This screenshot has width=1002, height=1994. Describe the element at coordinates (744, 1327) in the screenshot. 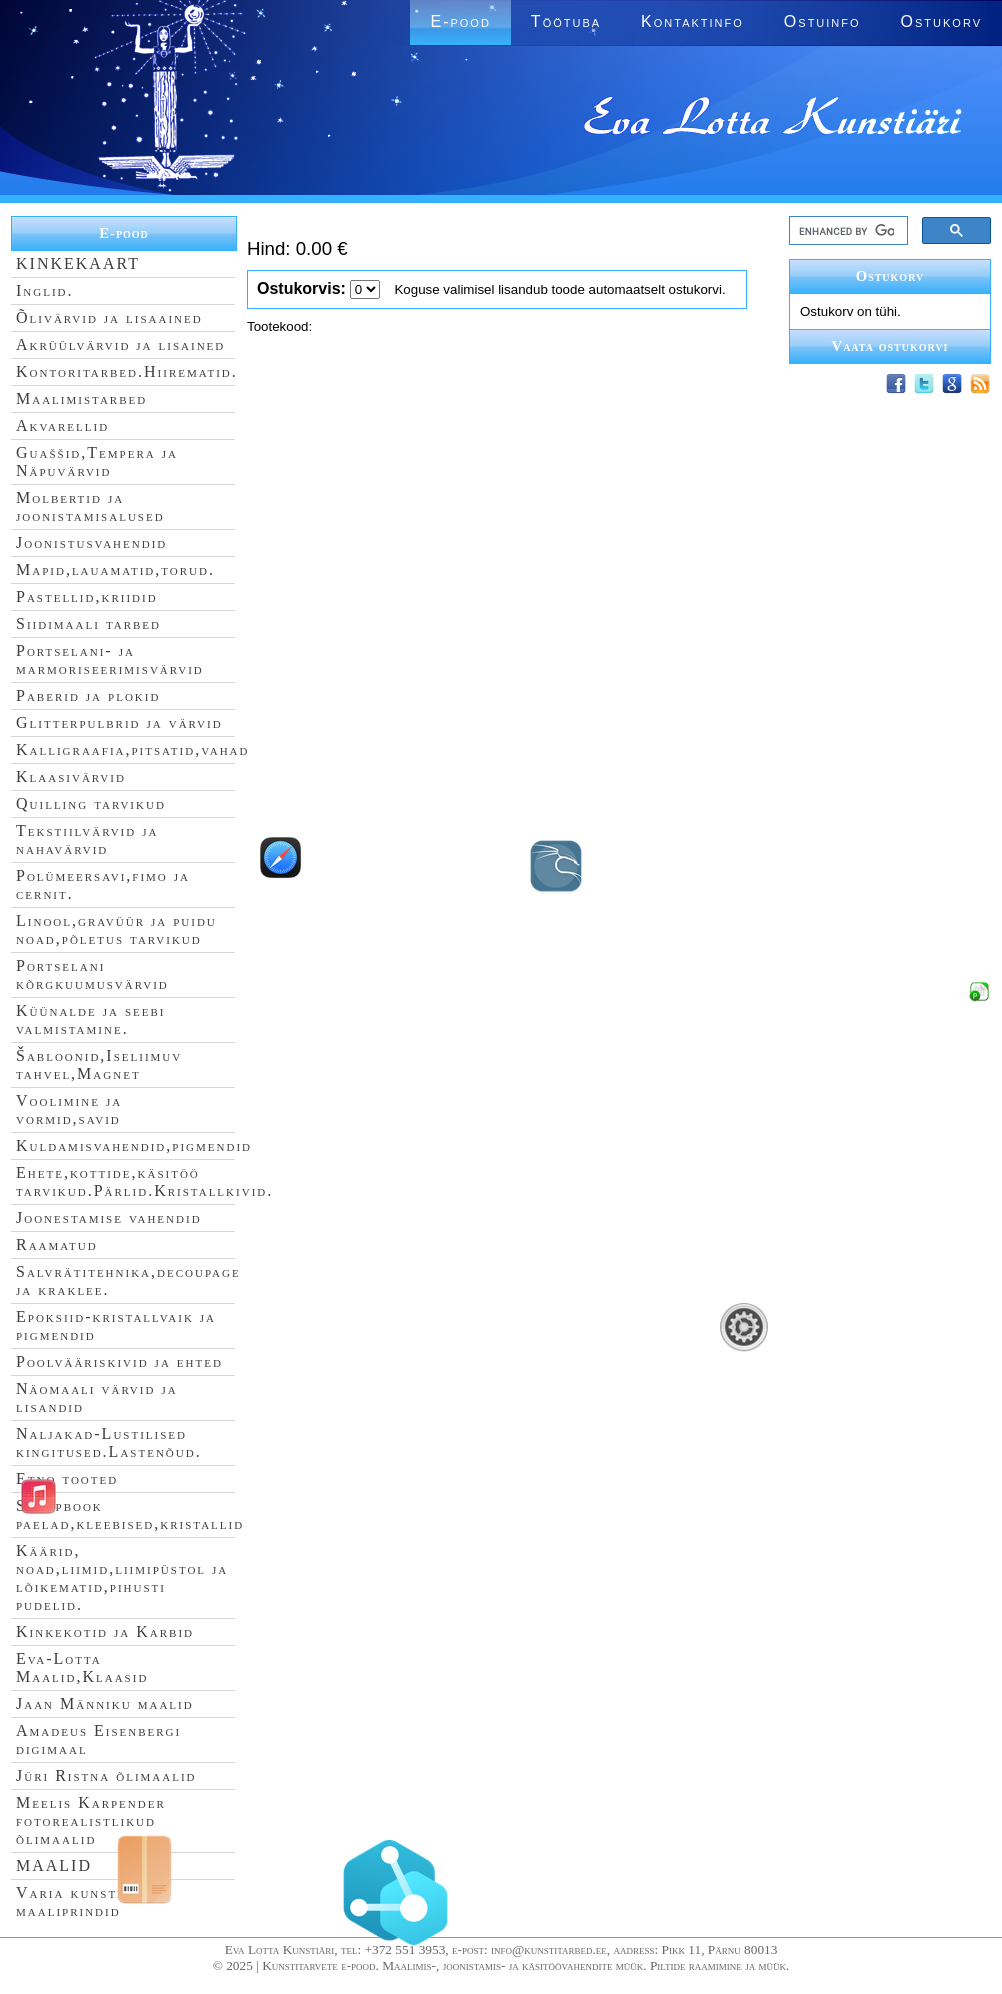

I see `view or edit item properties` at that location.